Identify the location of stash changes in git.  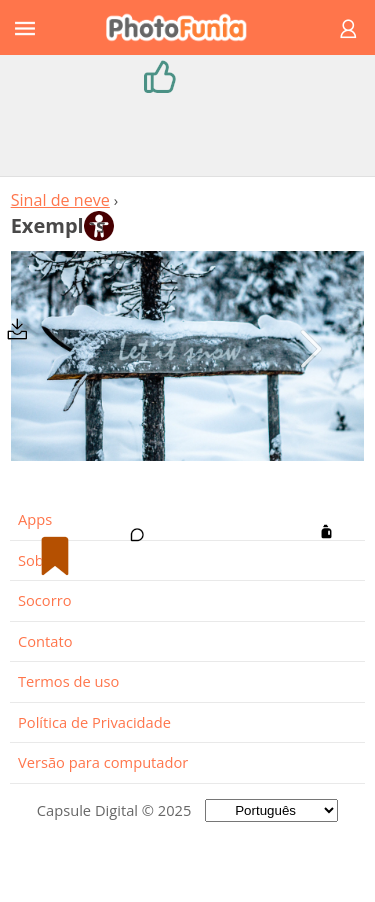
(18, 329).